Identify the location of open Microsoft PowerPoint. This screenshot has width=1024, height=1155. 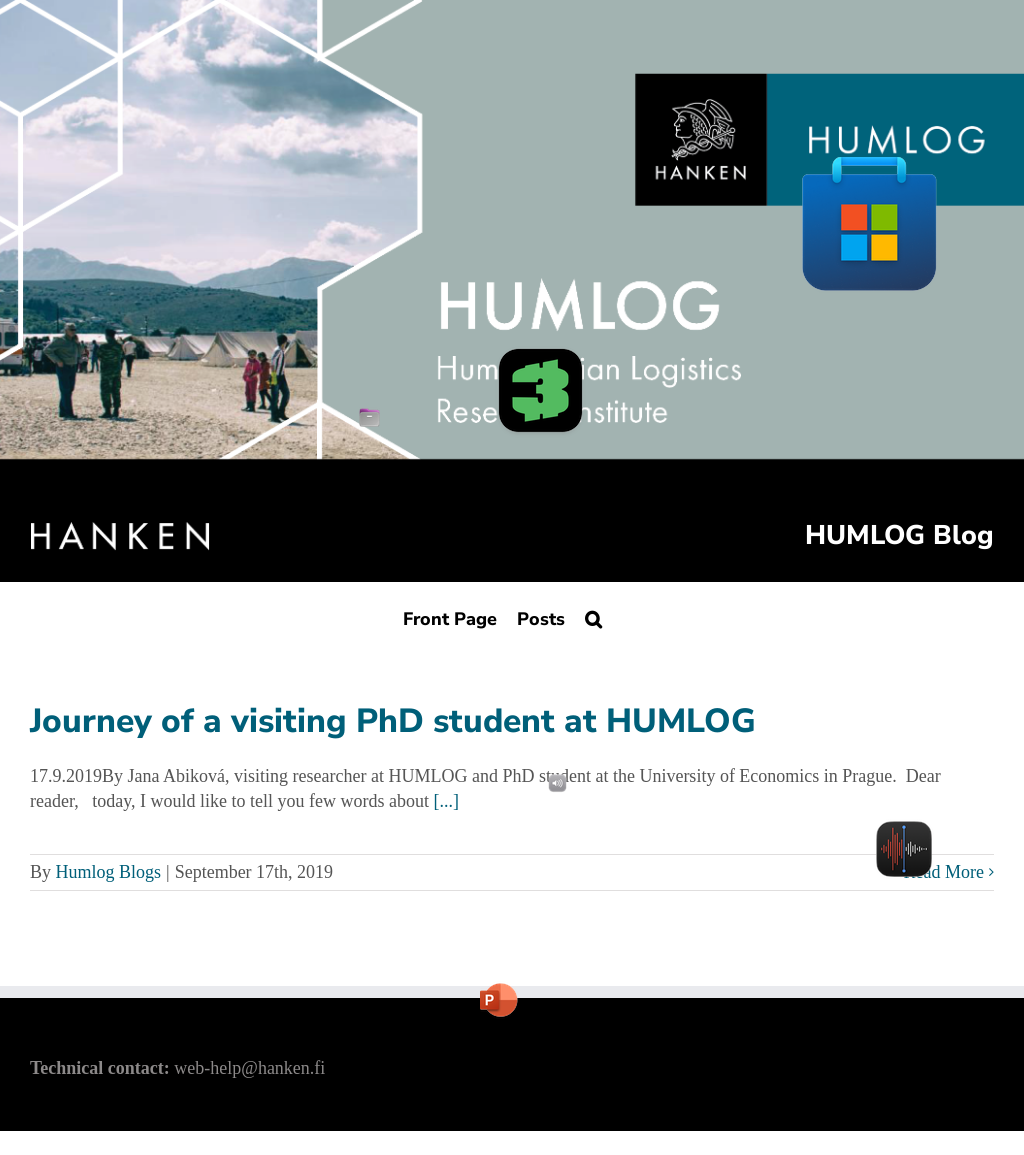
(499, 1000).